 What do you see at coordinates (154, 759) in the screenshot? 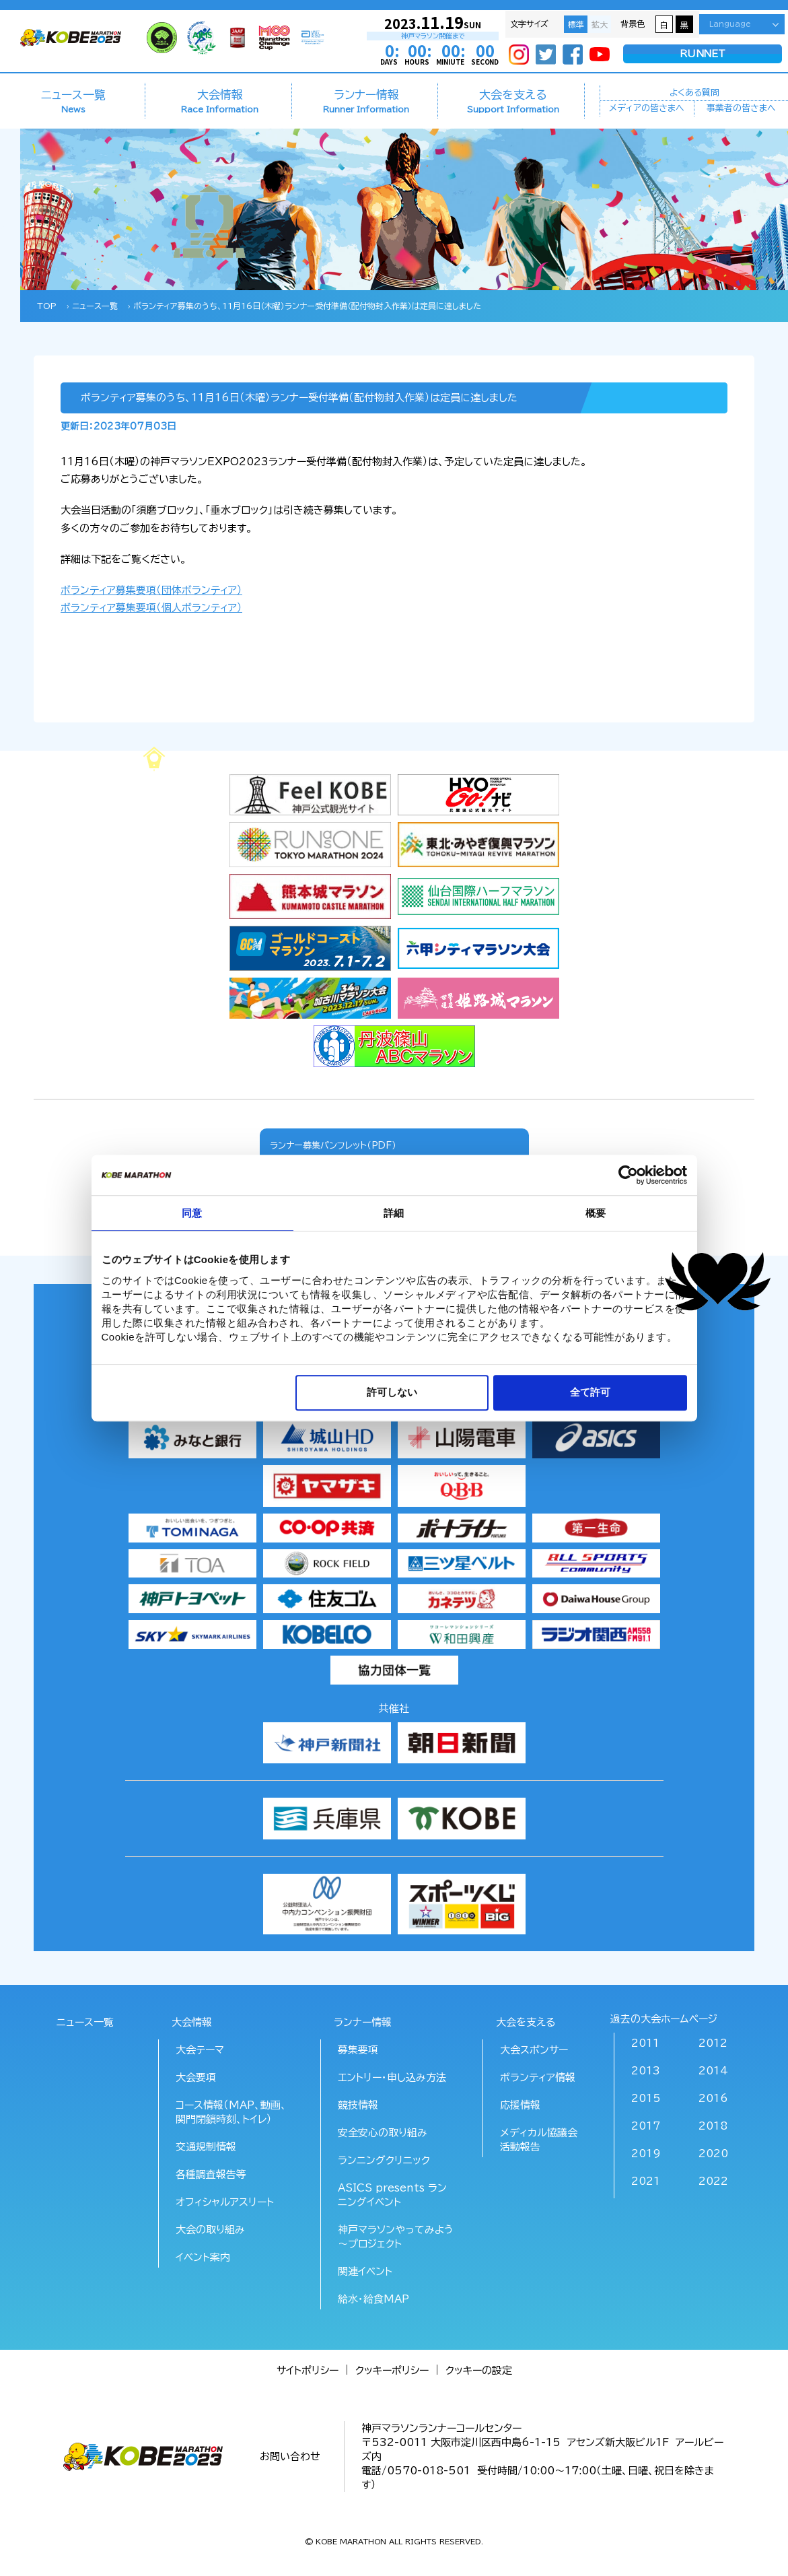
I see `access pet or wildlife features` at bounding box center [154, 759].